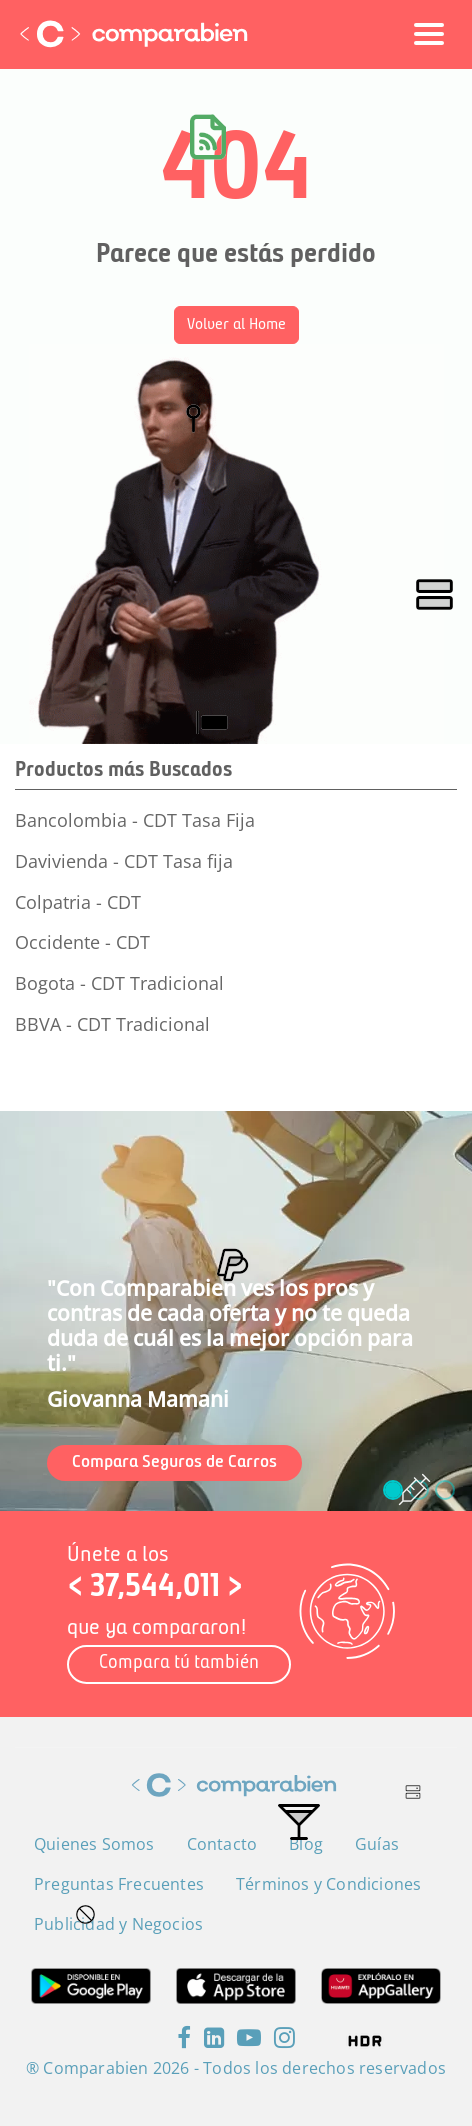 The height and width of the screenshot is (2126, 472). Describe the element at coordinates (232, 1265) in the screenshot. I see `pay with PayPal` at that location.